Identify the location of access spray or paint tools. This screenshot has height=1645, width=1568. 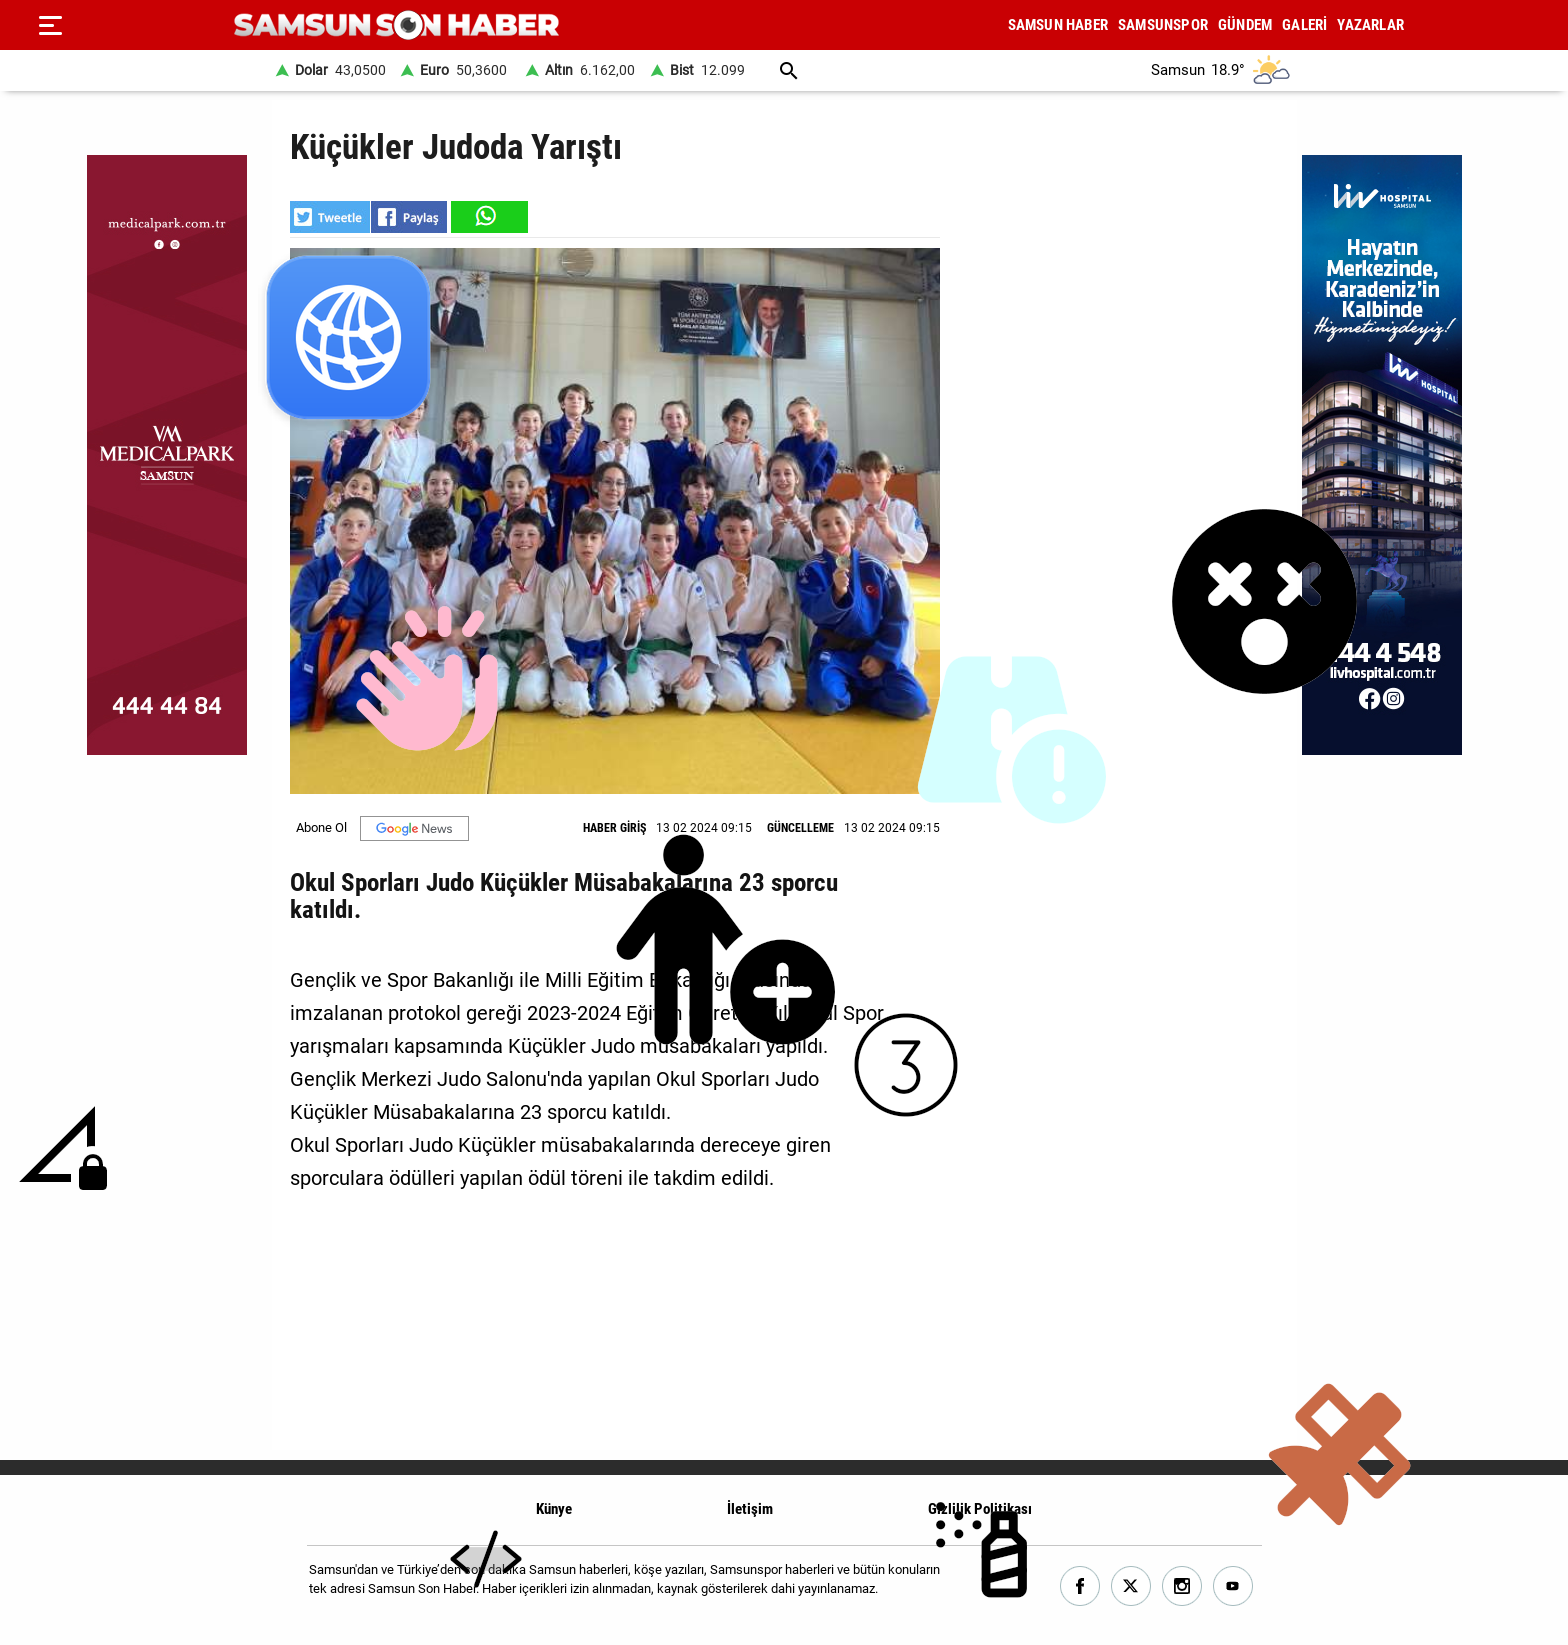
(981, 1547).